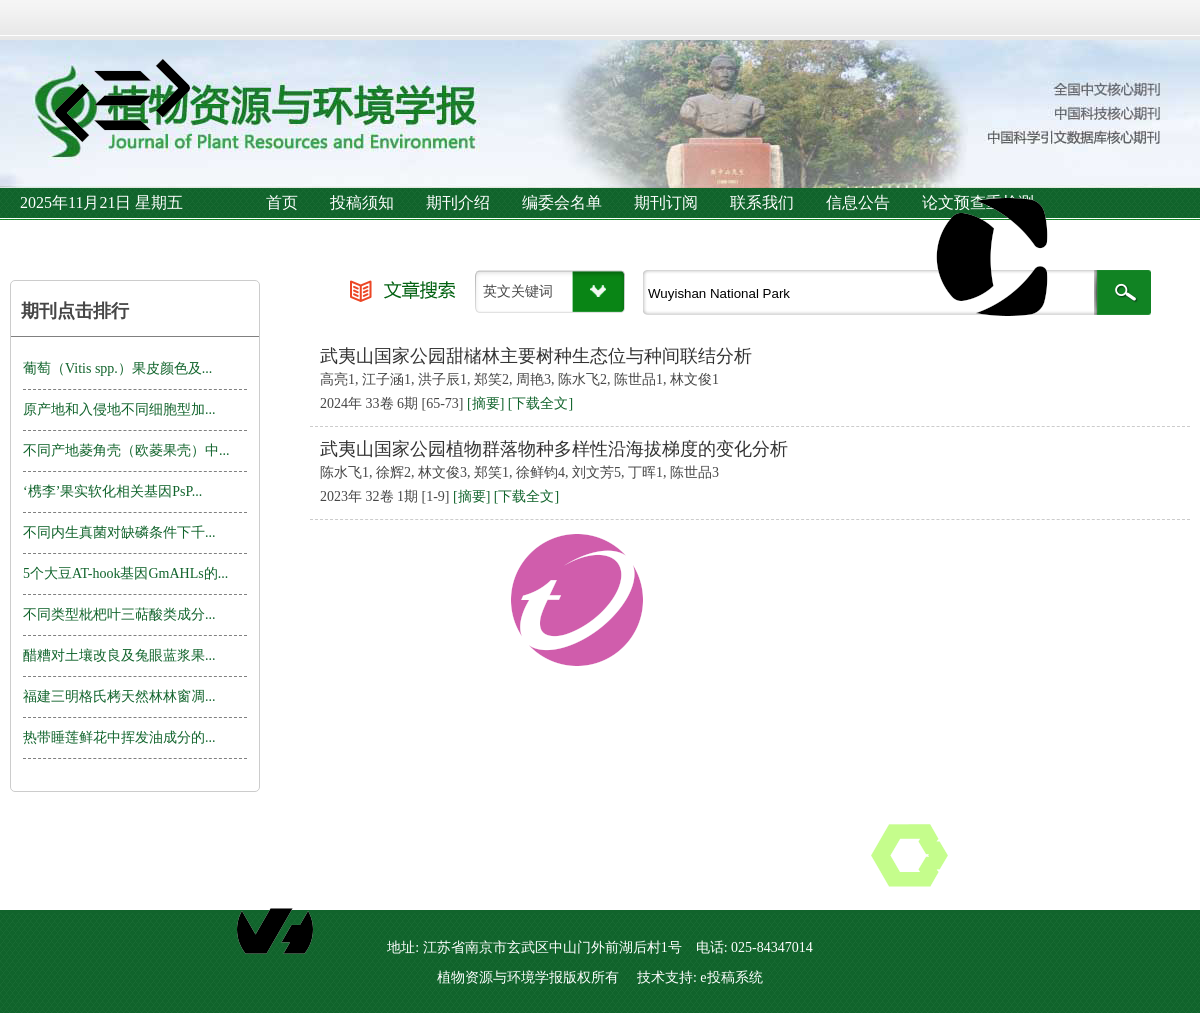  I want to click on OVH cloud hosting services logo, so click(275, 931).